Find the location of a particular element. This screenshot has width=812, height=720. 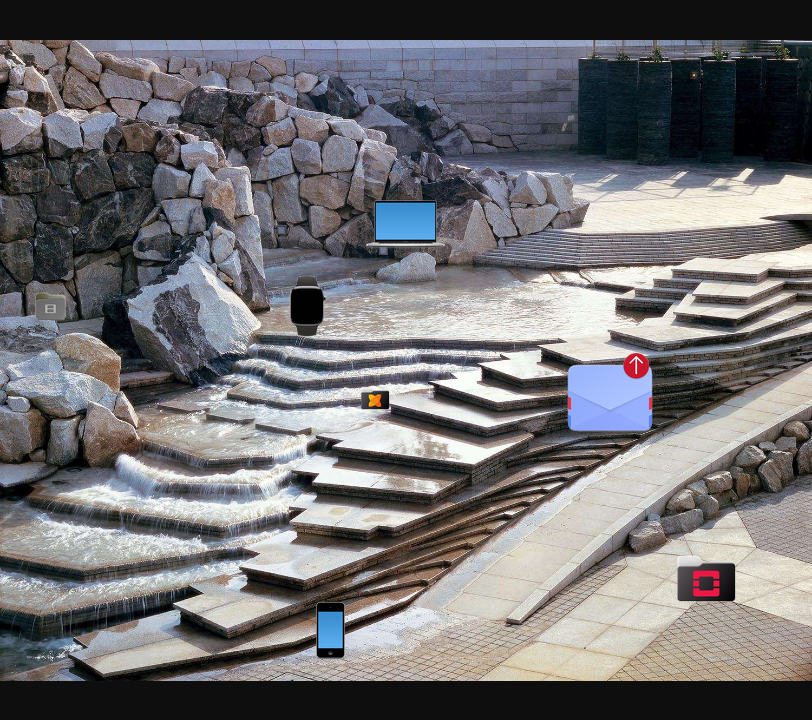

apple watch series 10 device icon is located at coordinates (307, 306).